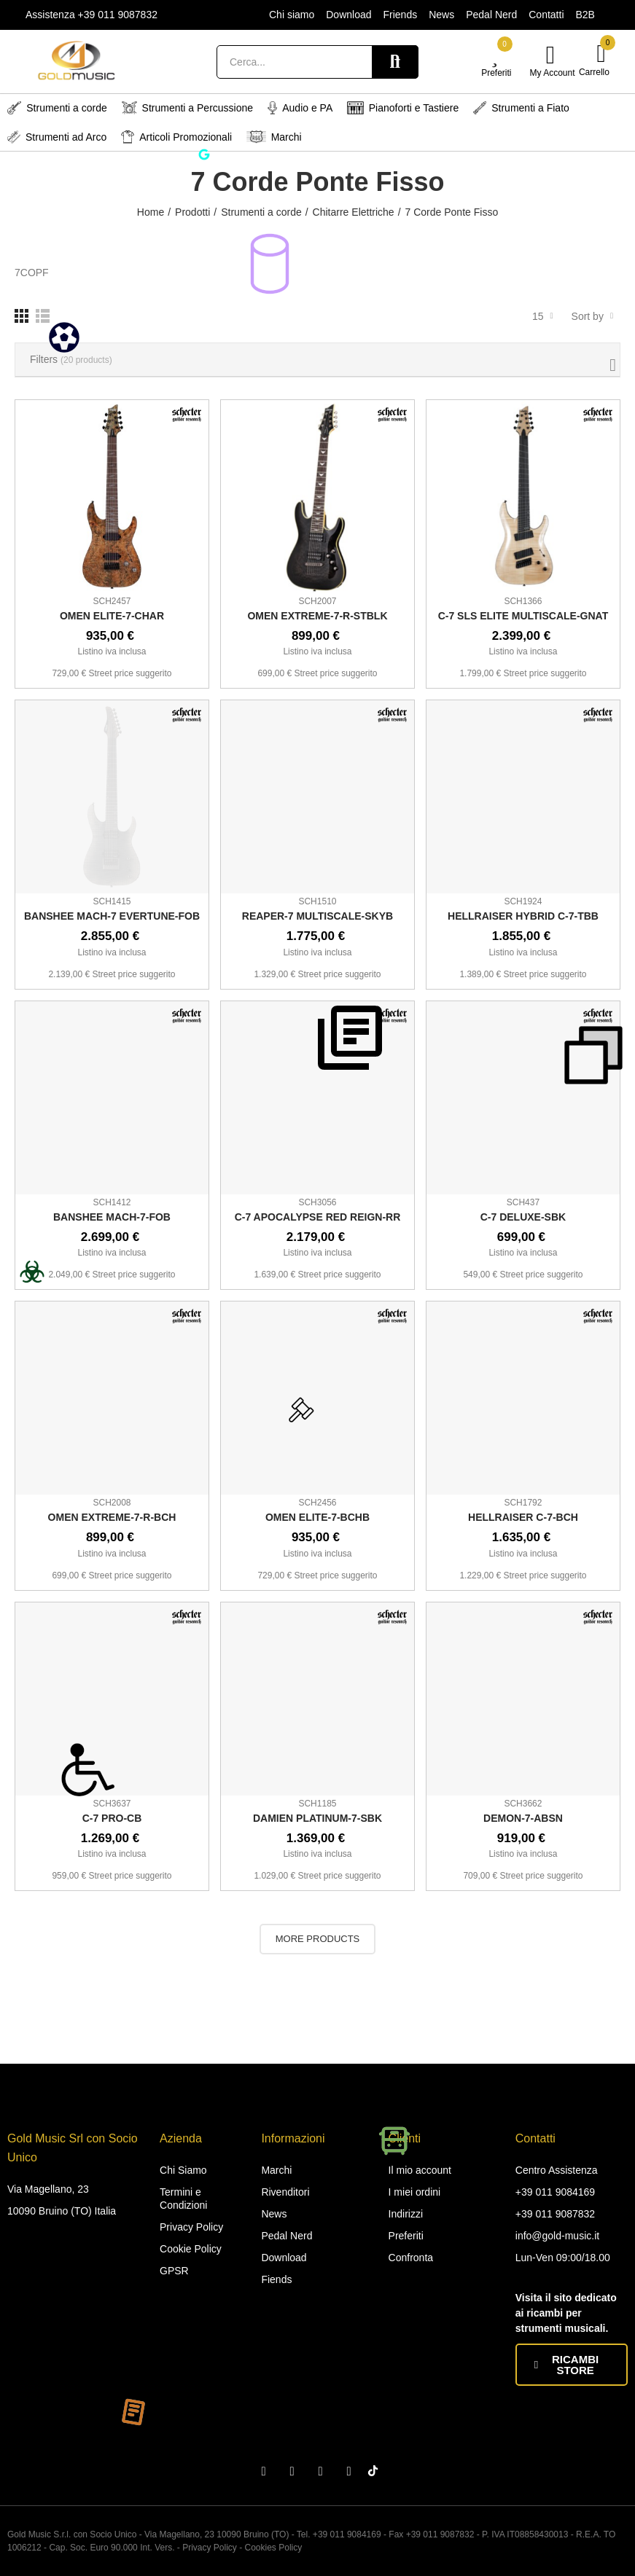 This screenshot has height=2576, width=635. What do you see at coordinates (32, 1272) in the screenshot?
I see `indicates hazardous or dangerous content warning` at bounding box center [32, 1272].